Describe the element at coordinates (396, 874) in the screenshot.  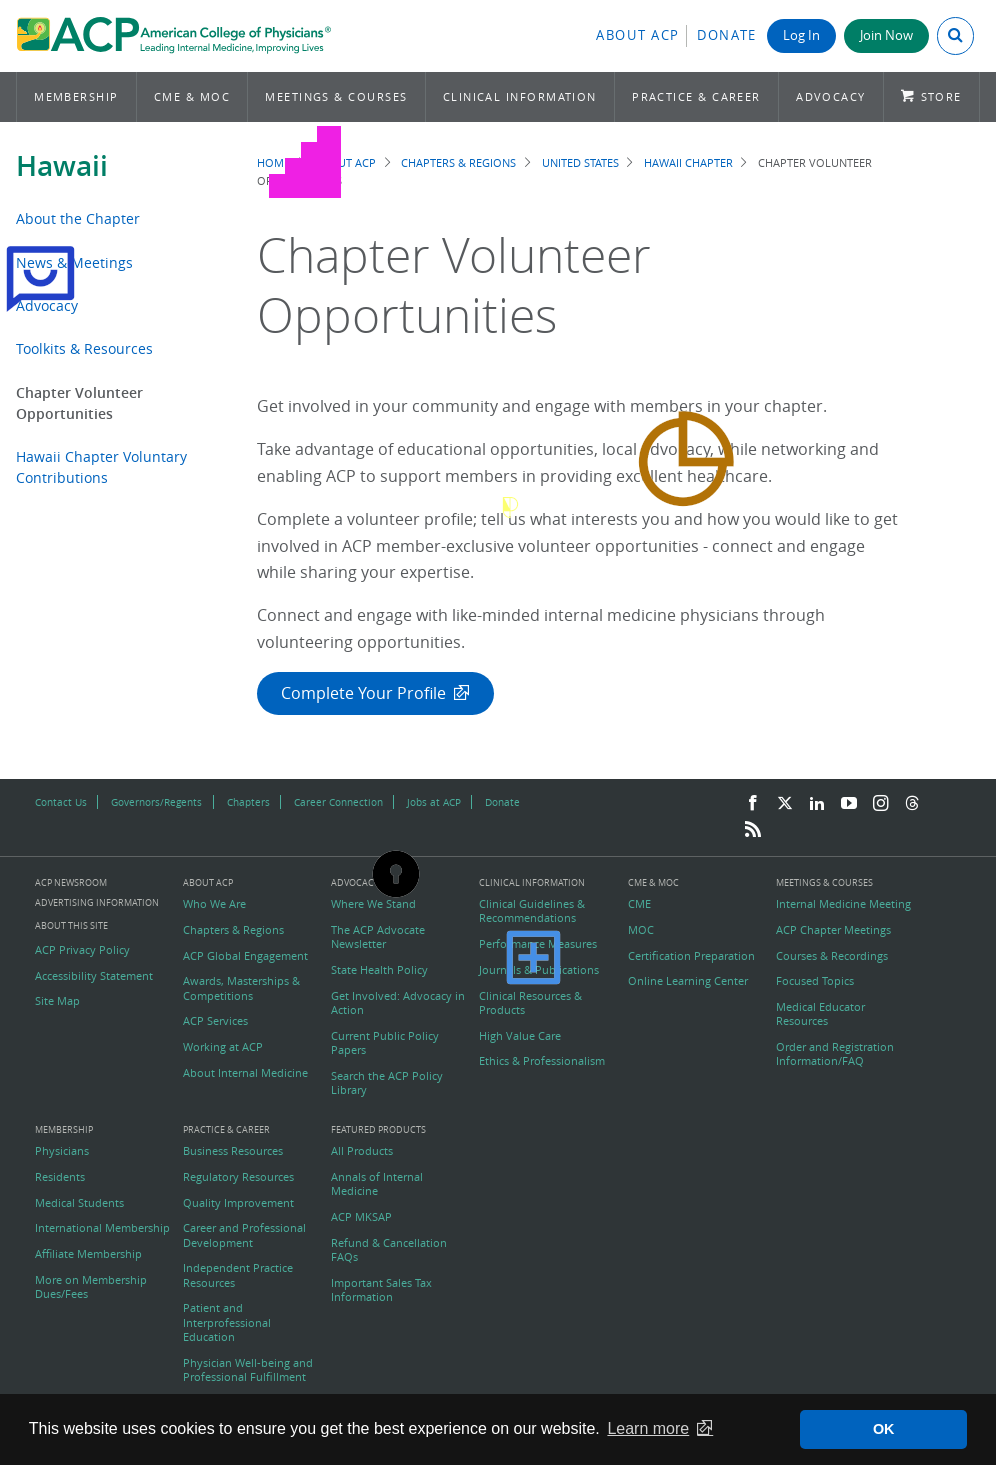
I see `lock or secure a room` at that location.